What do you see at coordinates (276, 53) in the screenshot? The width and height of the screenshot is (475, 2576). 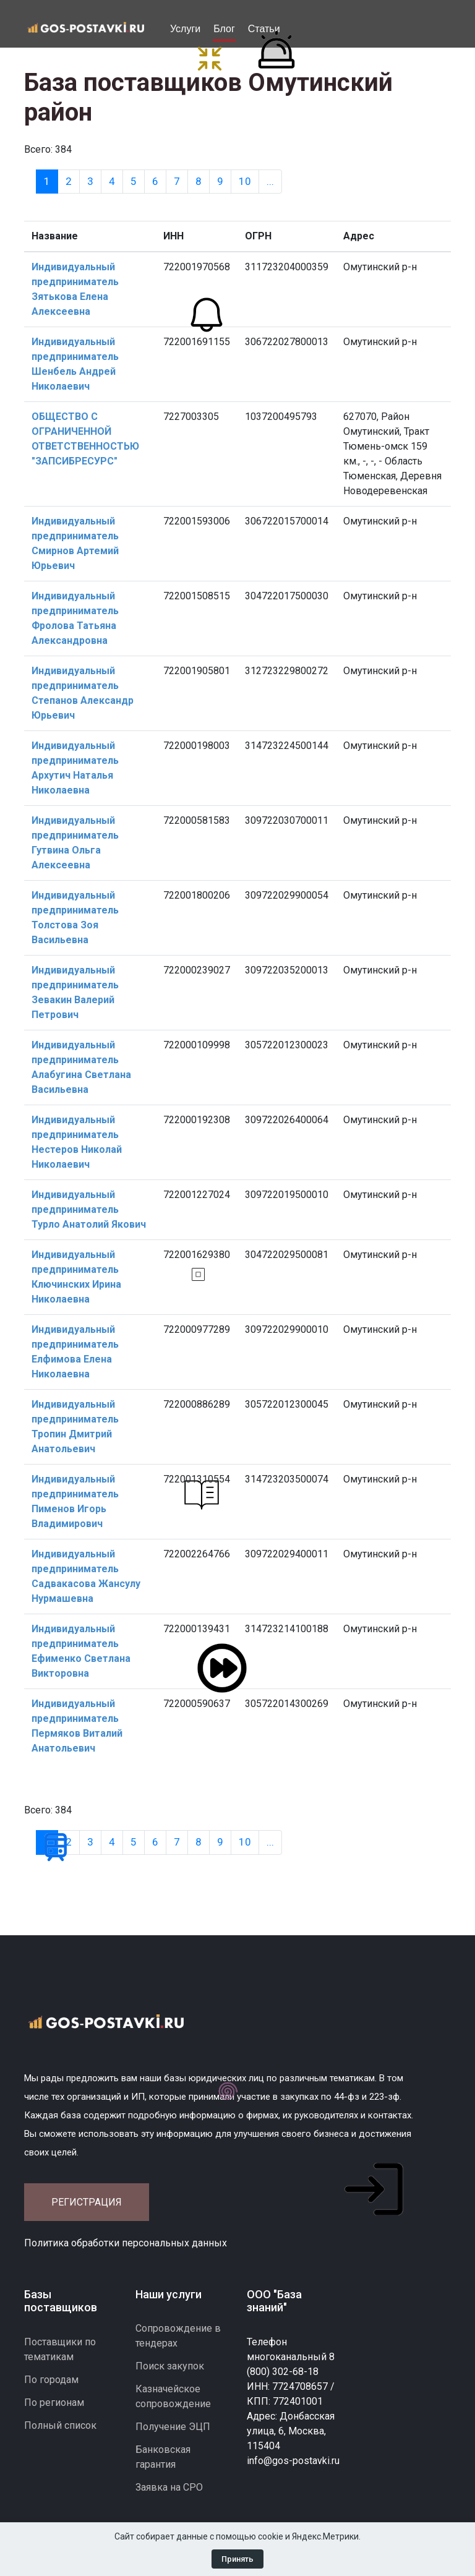 I see `indicates an active alert or emergency notification` at bounding box center [276, 53].